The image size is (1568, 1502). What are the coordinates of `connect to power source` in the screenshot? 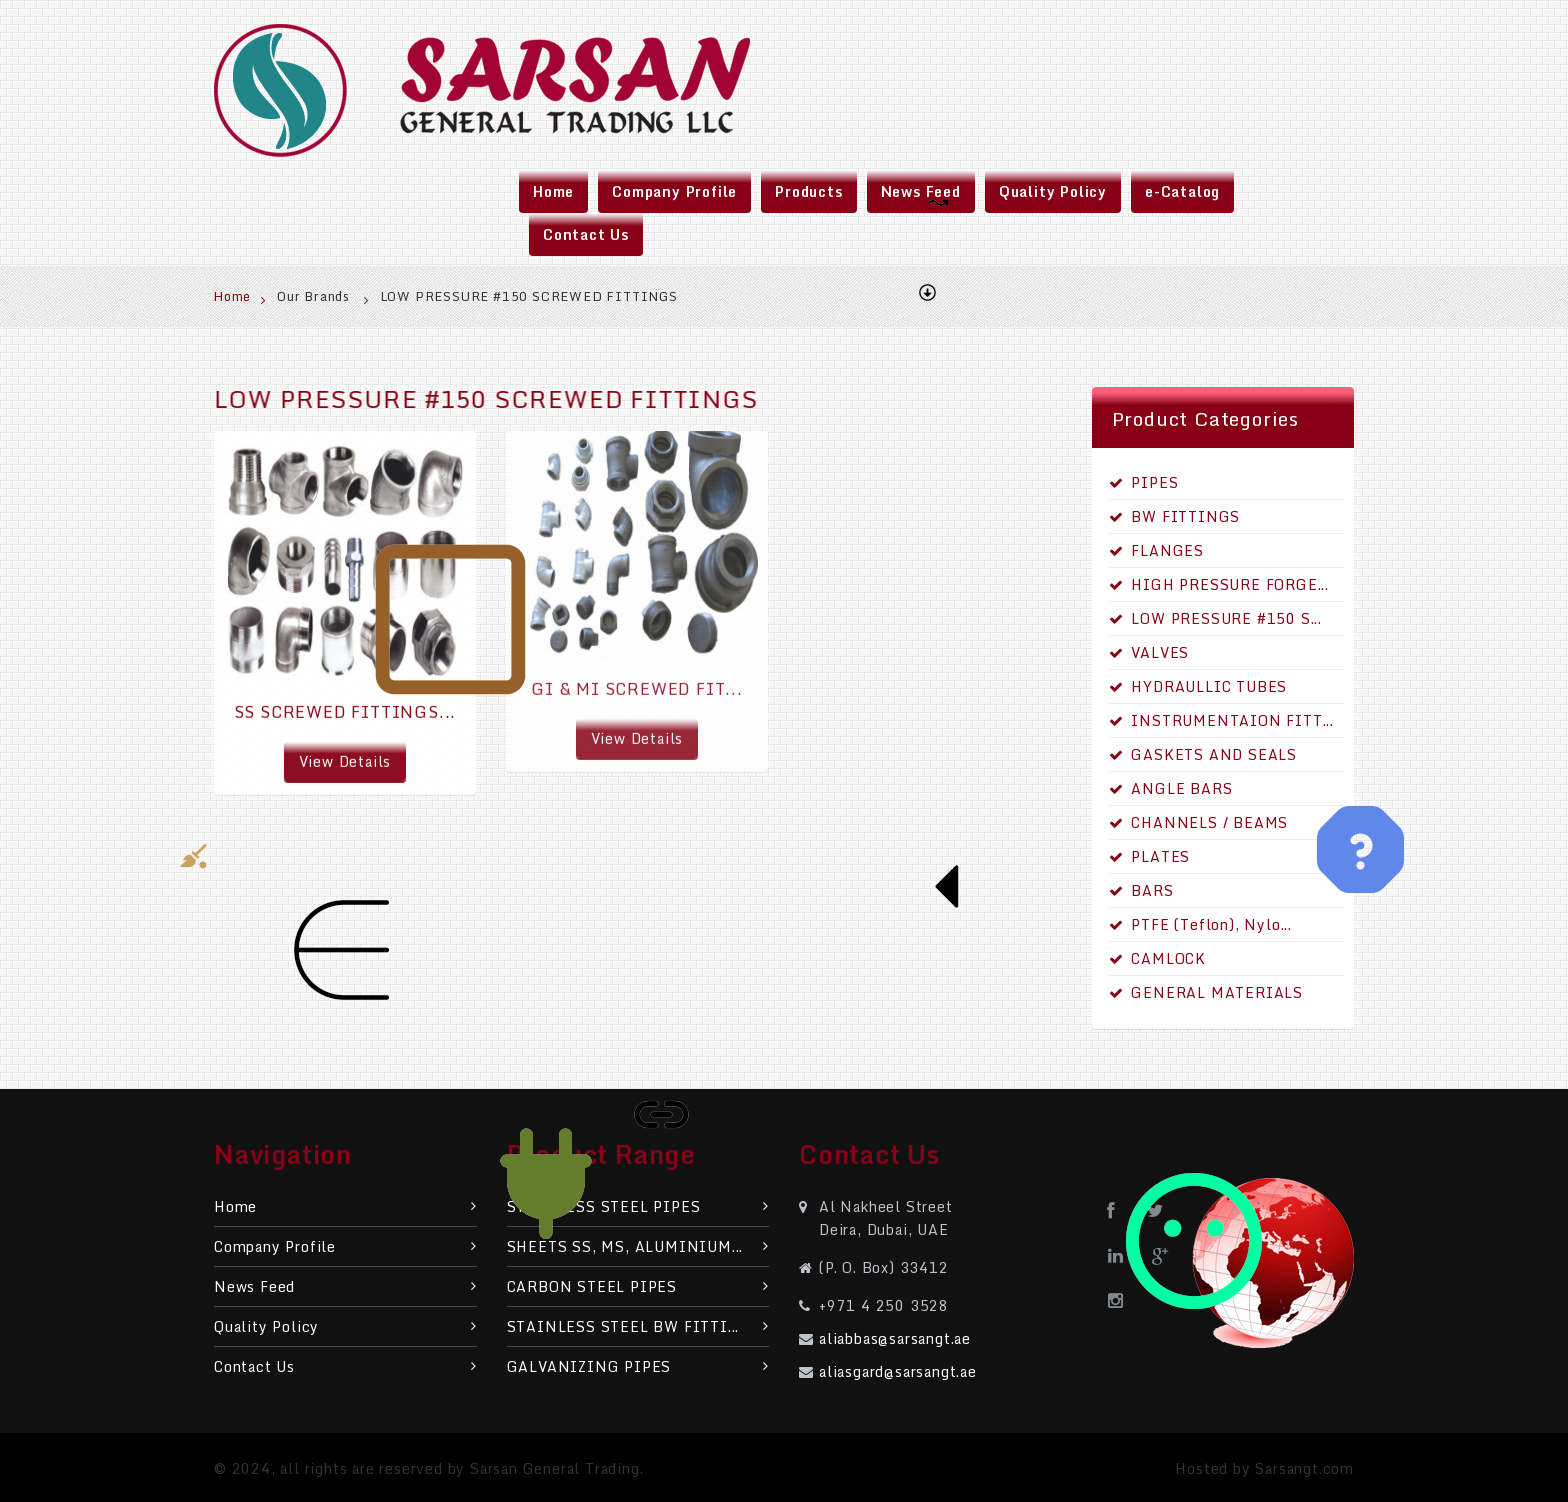 It's located at (546, 1187).